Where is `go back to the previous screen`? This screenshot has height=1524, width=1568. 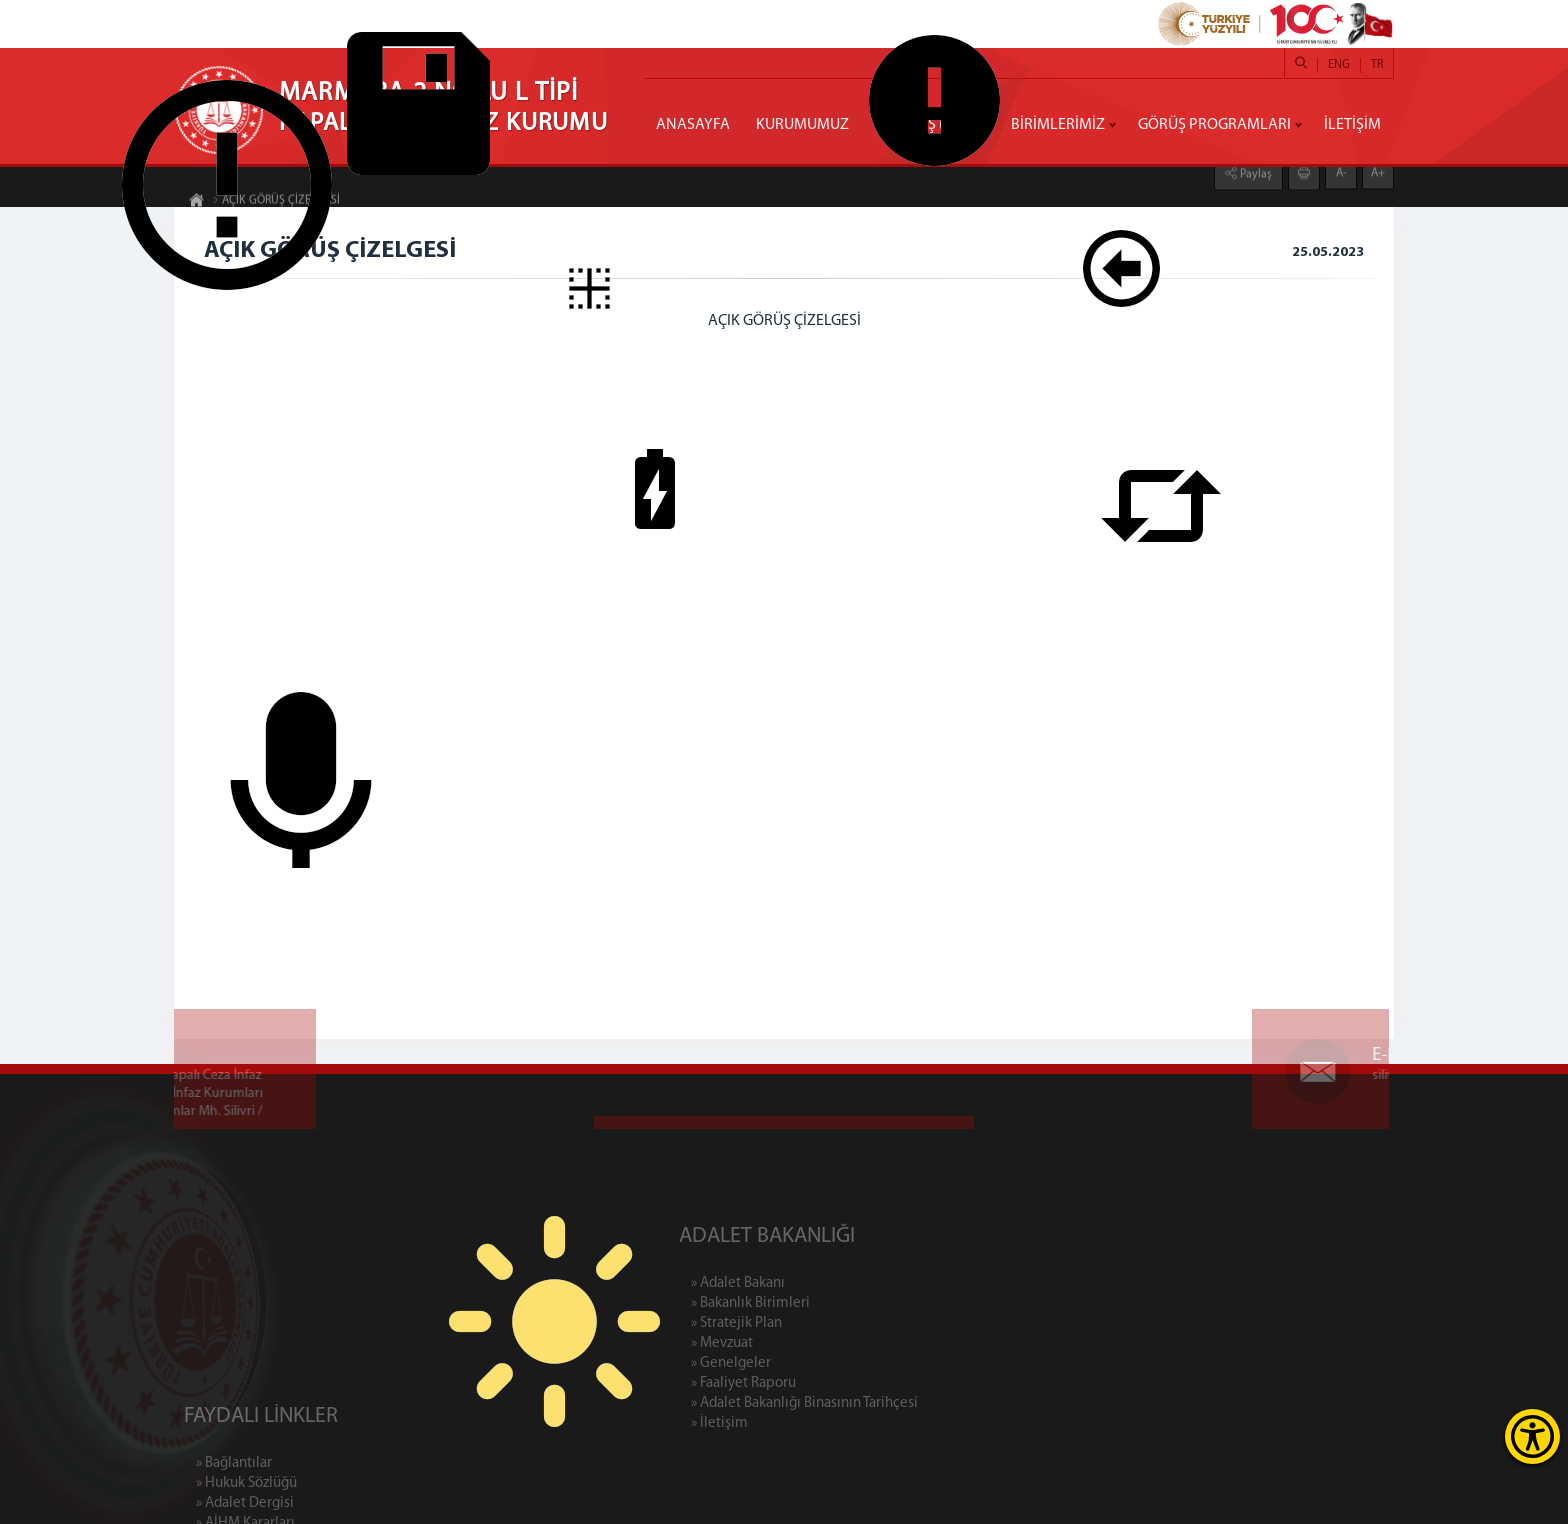
go back to the previous screen is located at coordinates (1121, 268).